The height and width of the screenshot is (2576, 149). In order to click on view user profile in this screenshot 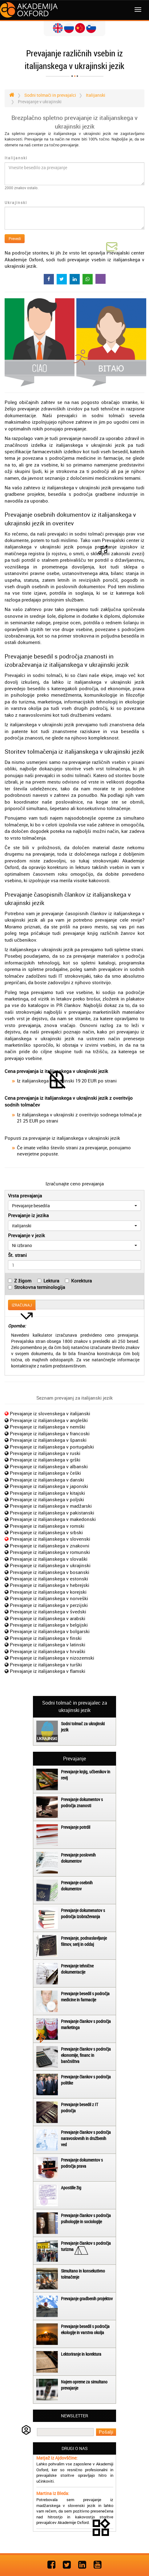, I will do `click(26, 2430)`.